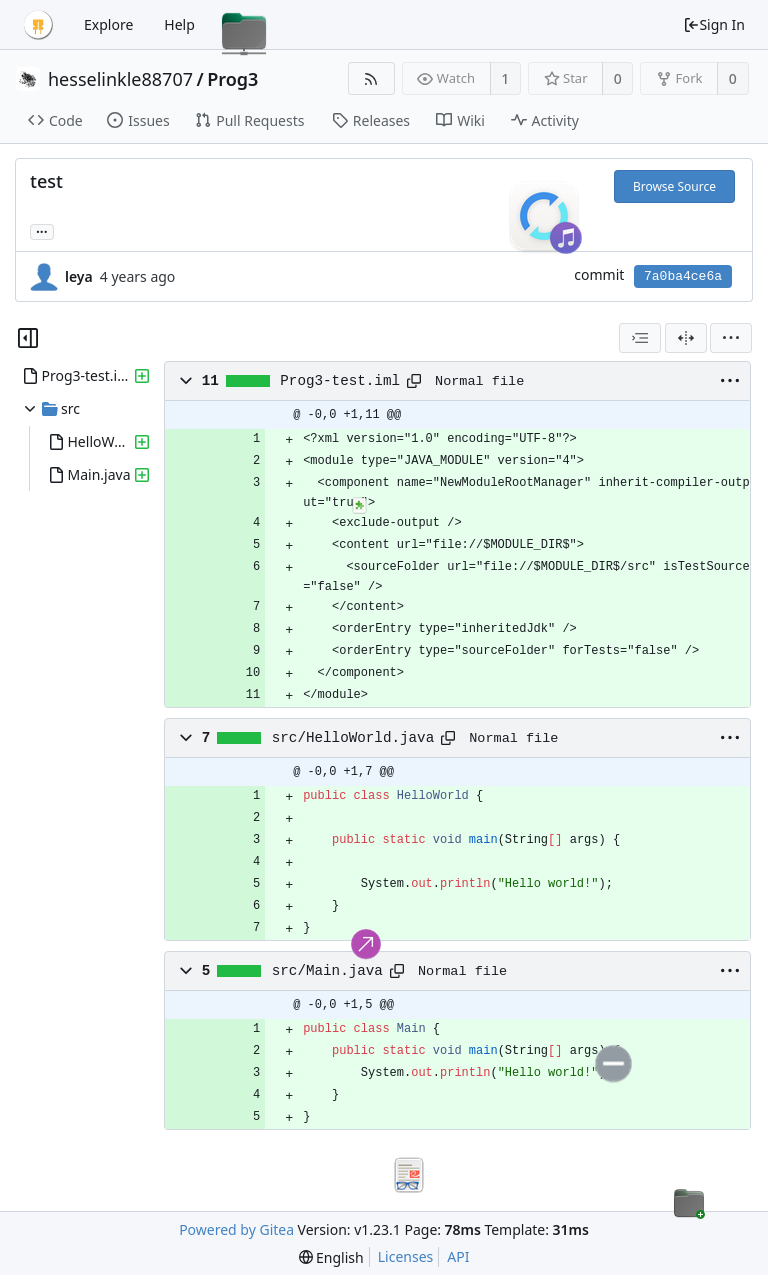 Image resolution: width=768 pixels, height=1275 pixels. I want to click on create a new folder, so click(689, 1203).